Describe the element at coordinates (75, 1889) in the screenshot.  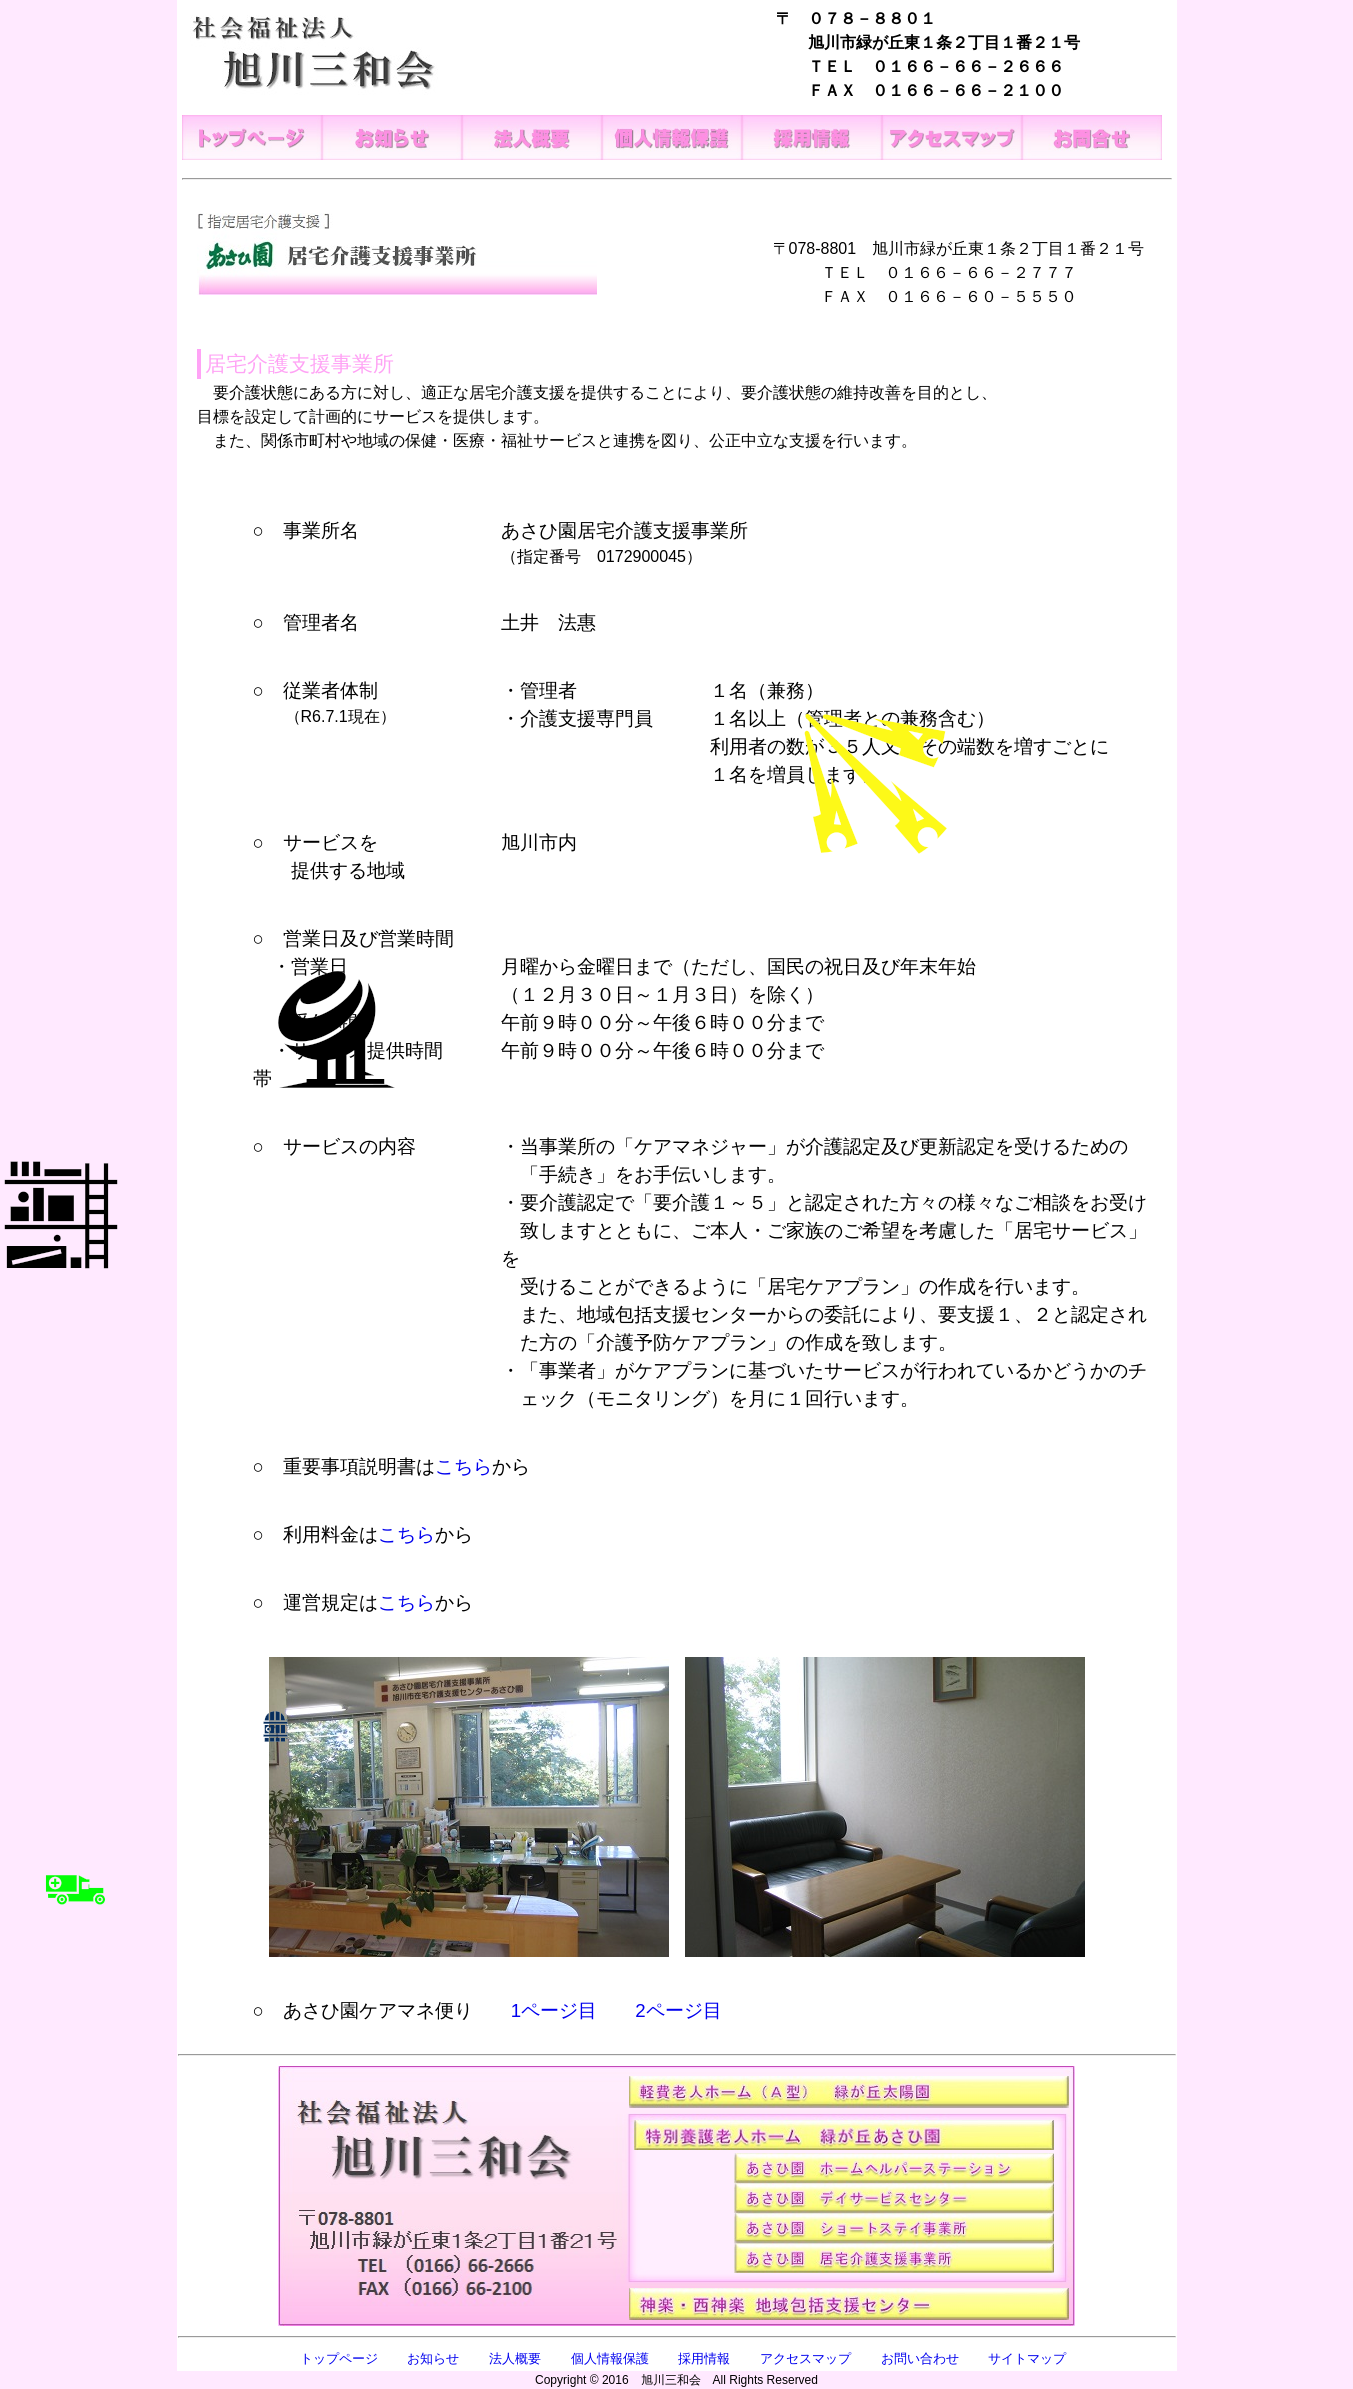
I see `military ambulance unit or medical transport` at that location.